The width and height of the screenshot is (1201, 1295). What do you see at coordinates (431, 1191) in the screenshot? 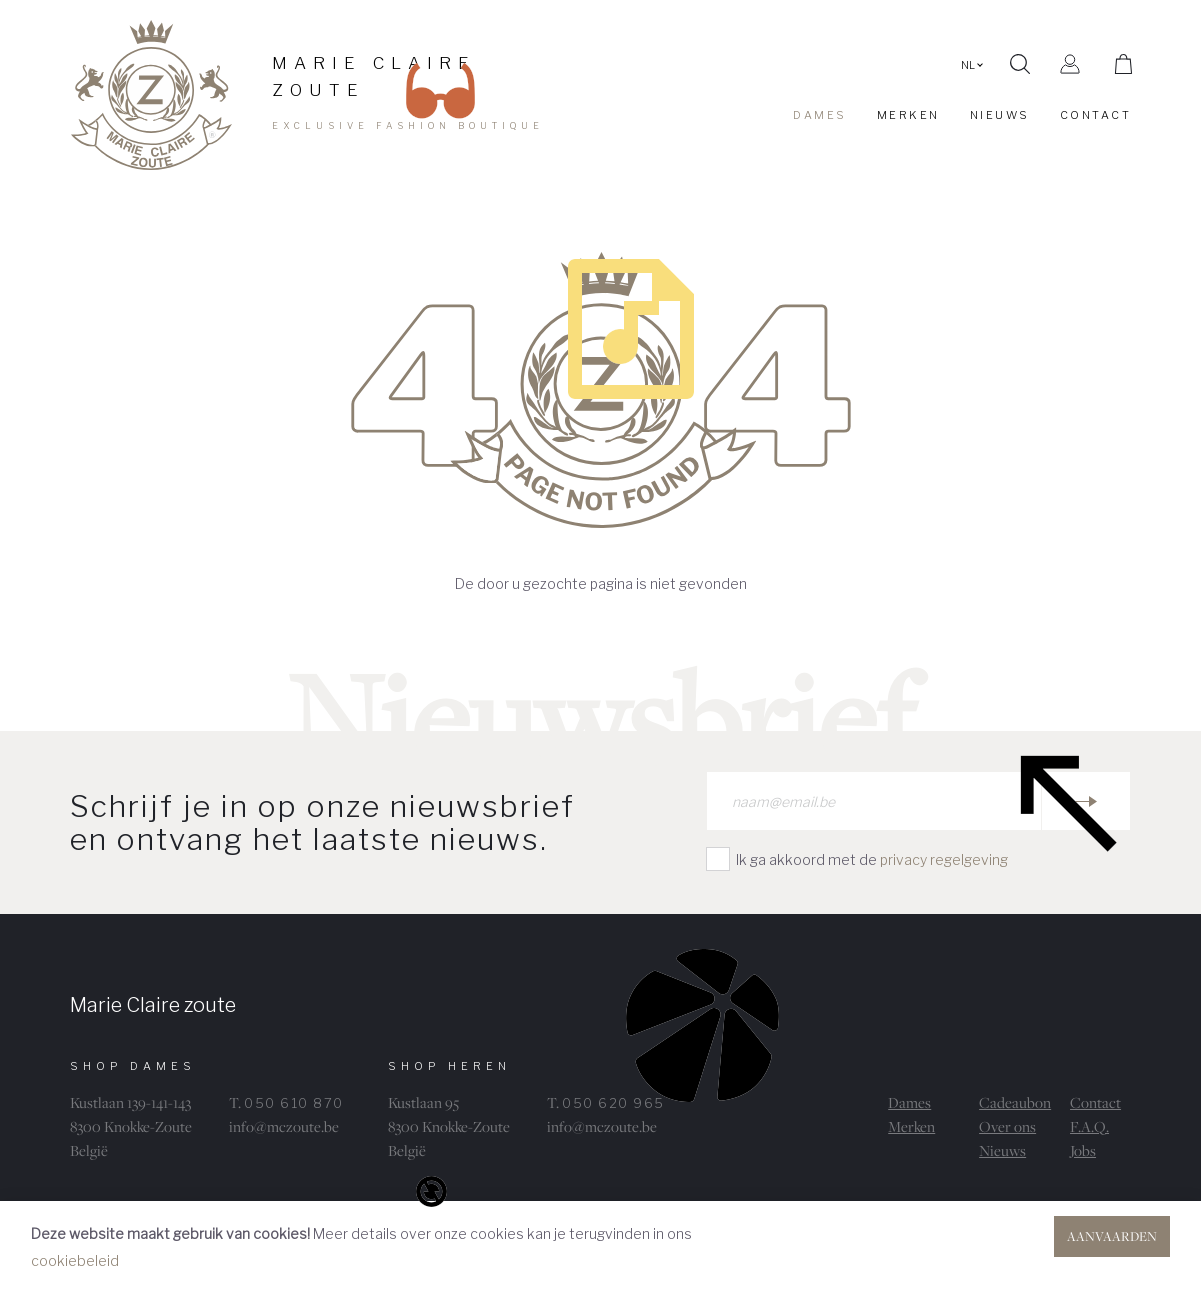
I see `disable auto-refresh` at bounding box center [431, 1191].